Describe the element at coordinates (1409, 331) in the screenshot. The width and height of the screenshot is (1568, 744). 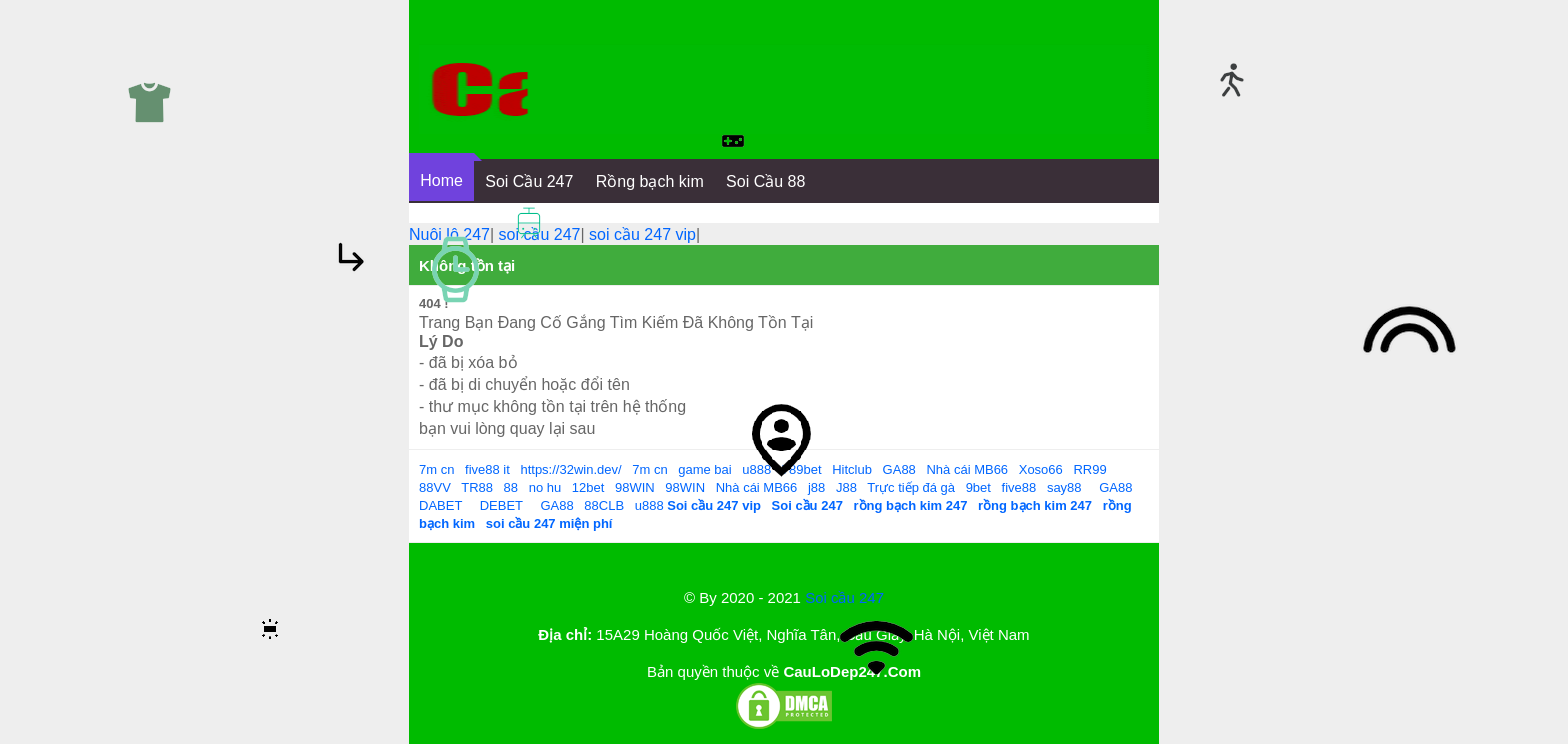
I see `access visual filters or image effects` at that location.